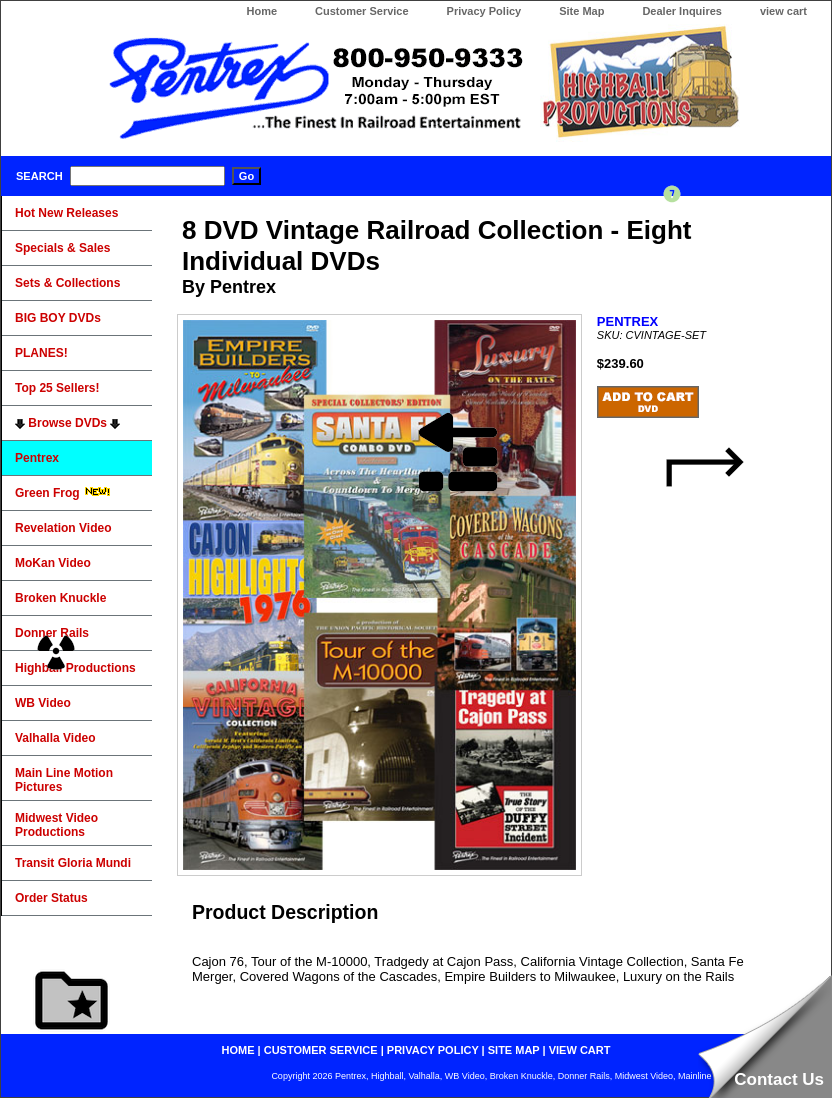 The image size is (832, 1098). I want to click on access starred or favorite folders, so click(71, 1000).